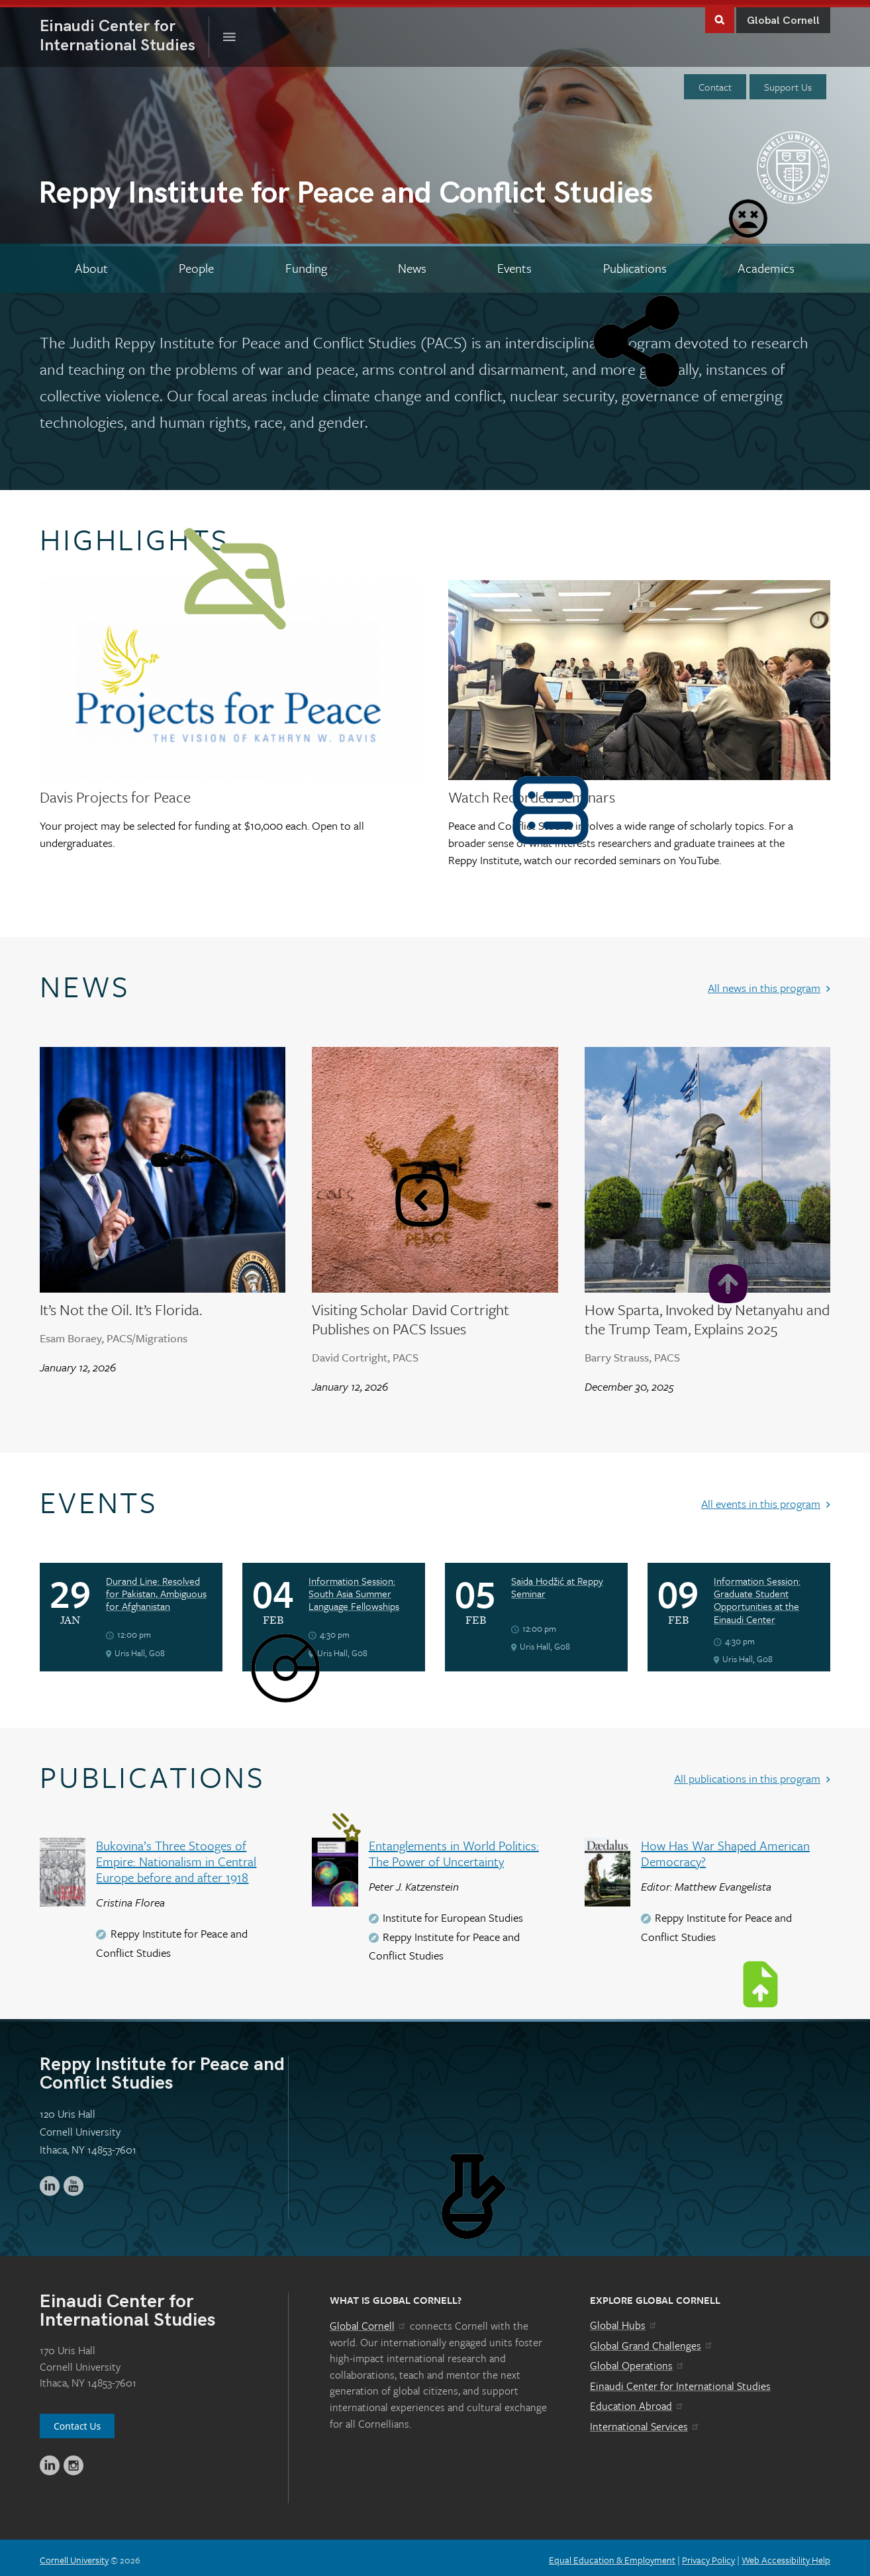 This screenshot has width=870, height=2576. I want to click on access chemistry or laboratory tools, so click(471, 2197).